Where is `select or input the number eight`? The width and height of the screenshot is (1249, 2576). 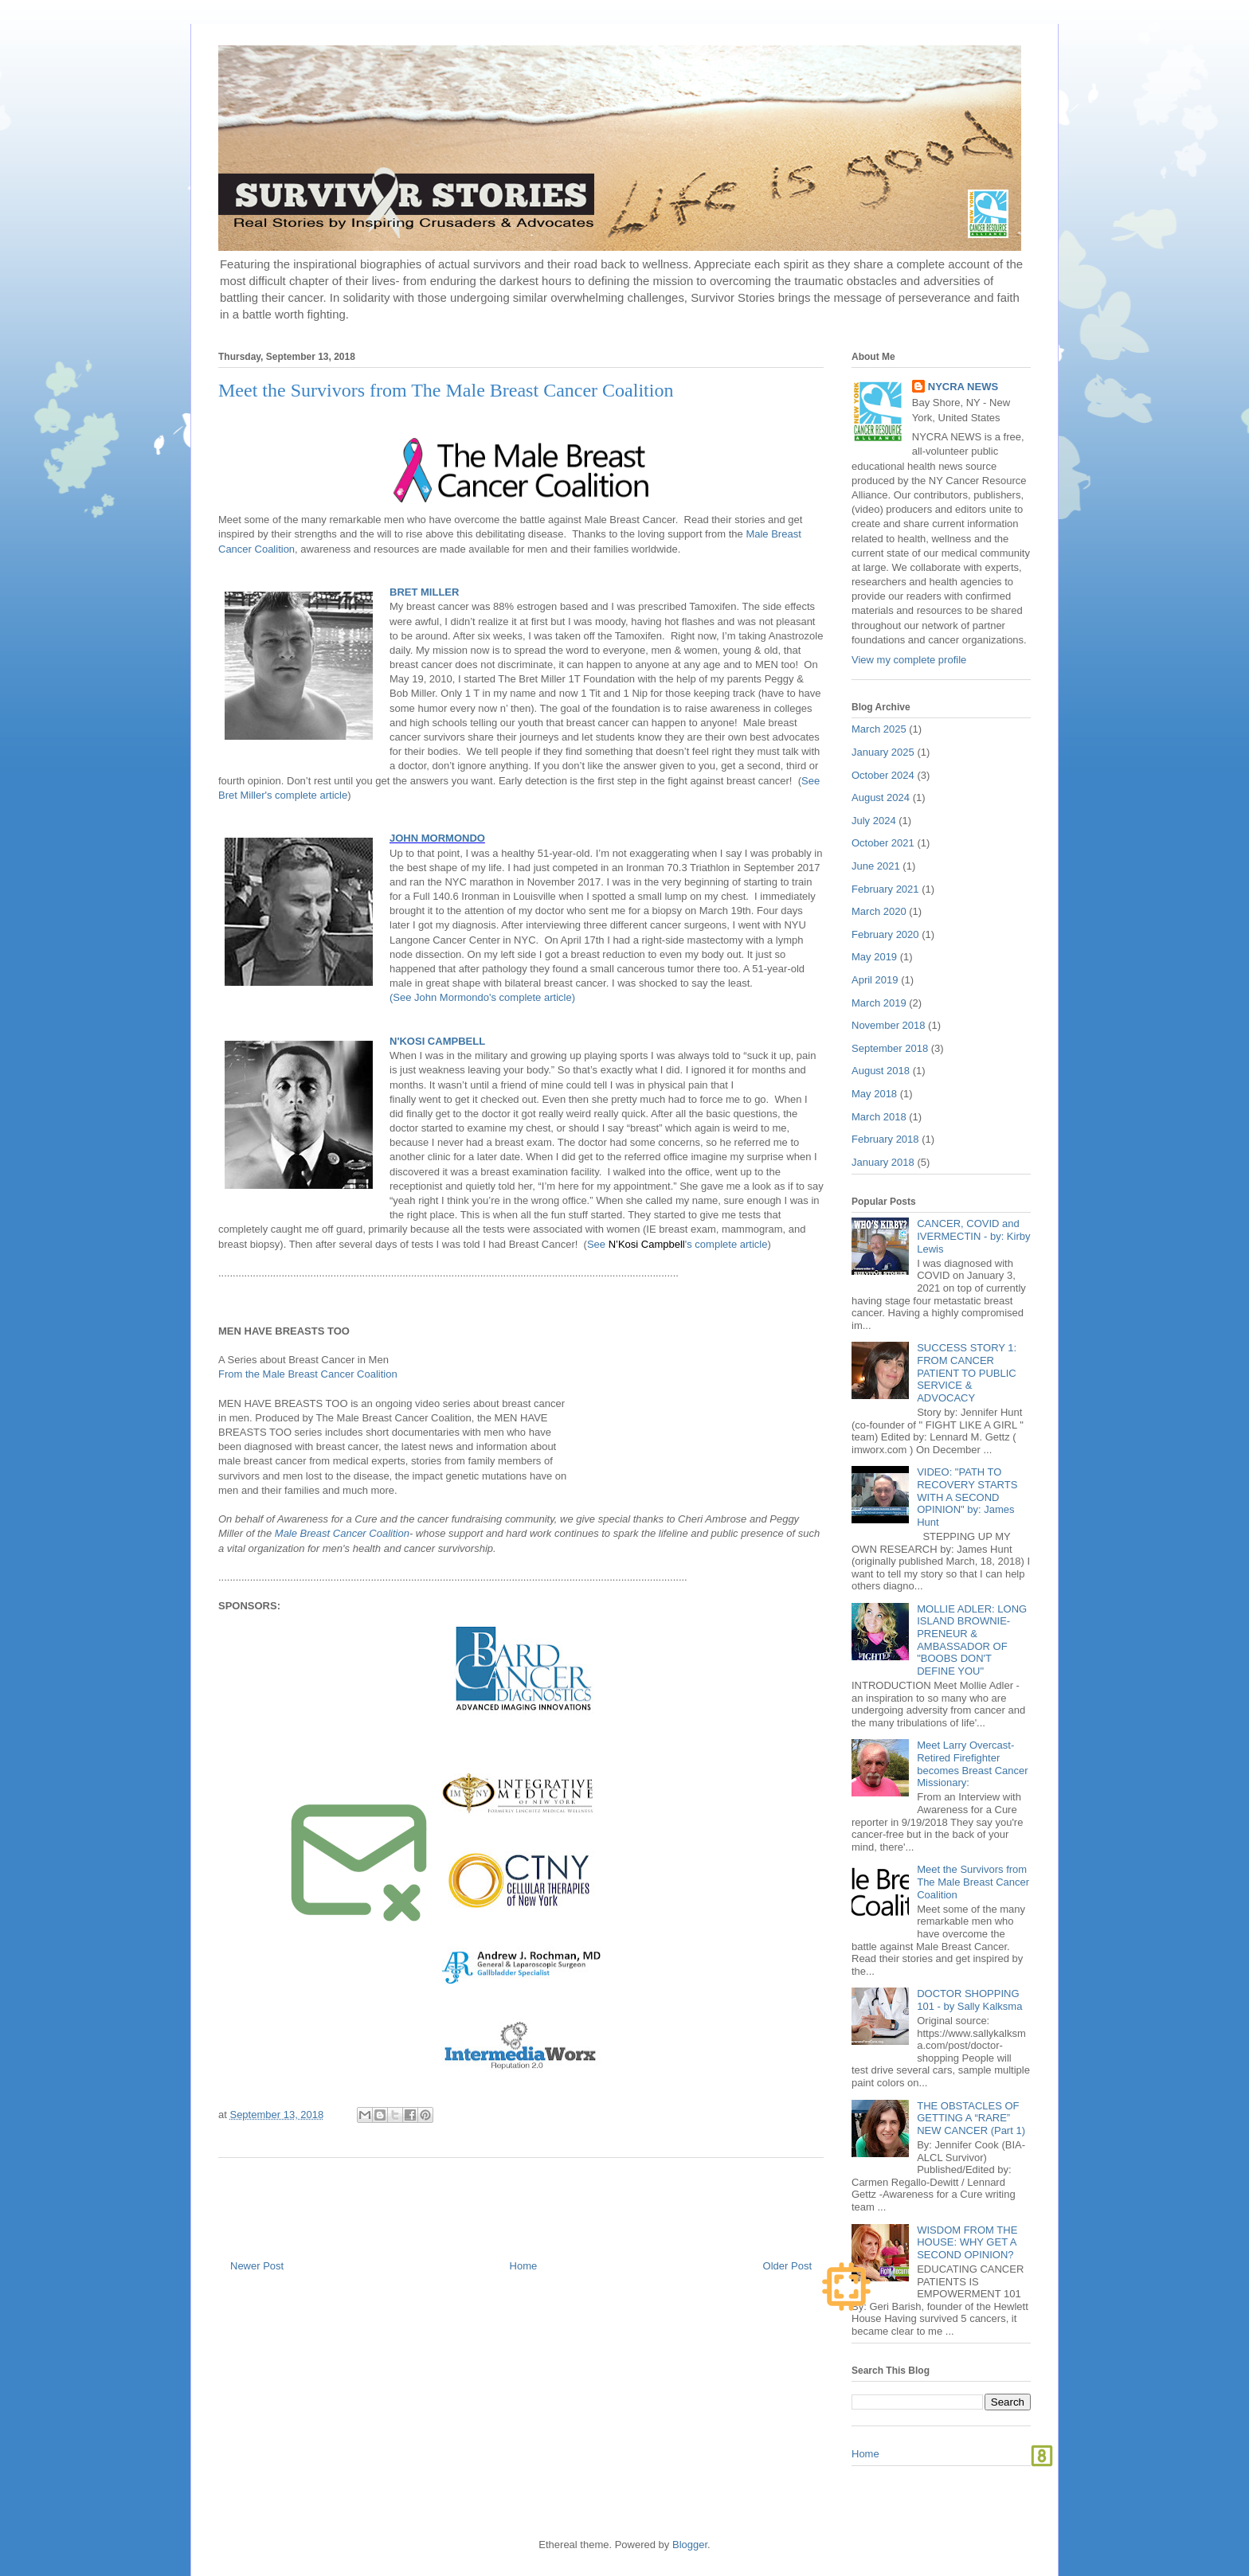 select or input the number eight is located at coordinates (1042, 2456).